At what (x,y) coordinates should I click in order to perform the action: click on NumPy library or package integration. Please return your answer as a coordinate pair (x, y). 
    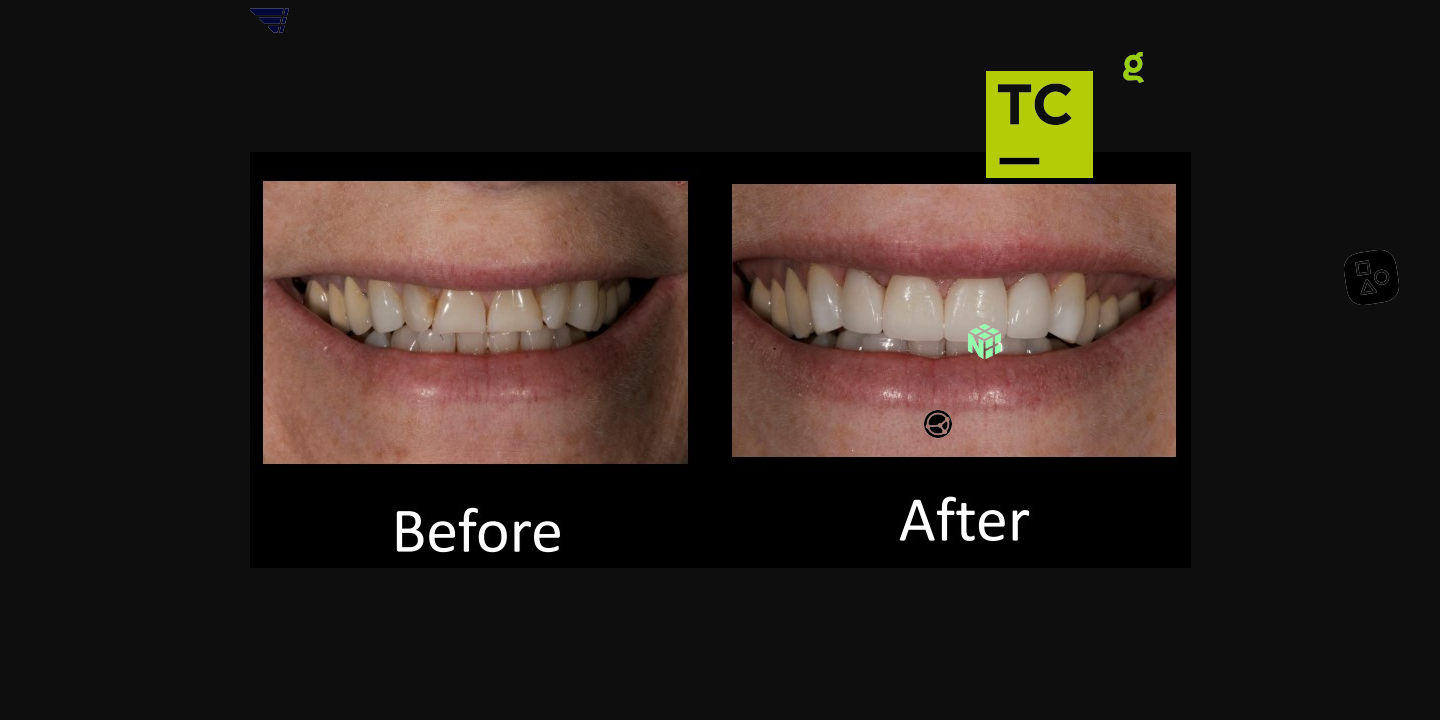
    Looking at the image, I should click on (984, 341).